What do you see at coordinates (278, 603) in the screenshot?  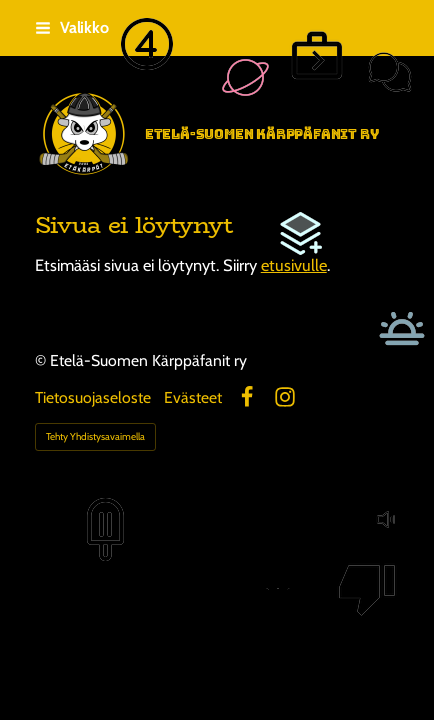 I see `configure audio/video input connections` at bounding box center [278, 603].